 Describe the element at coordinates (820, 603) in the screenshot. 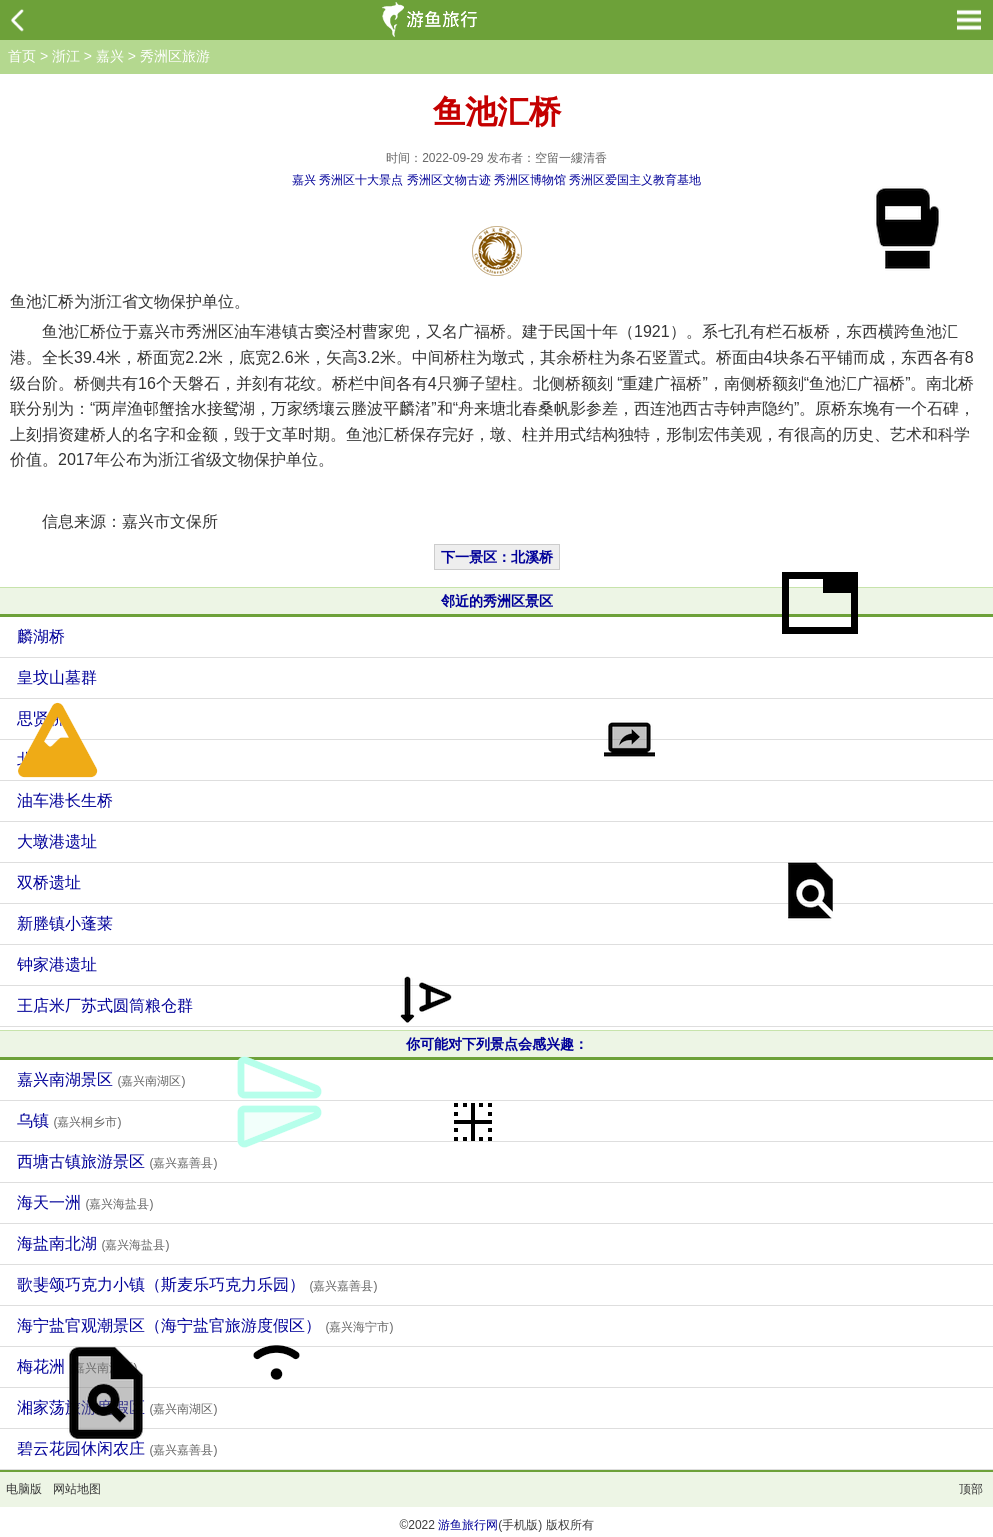

I see `open a new browser tab` at that location.